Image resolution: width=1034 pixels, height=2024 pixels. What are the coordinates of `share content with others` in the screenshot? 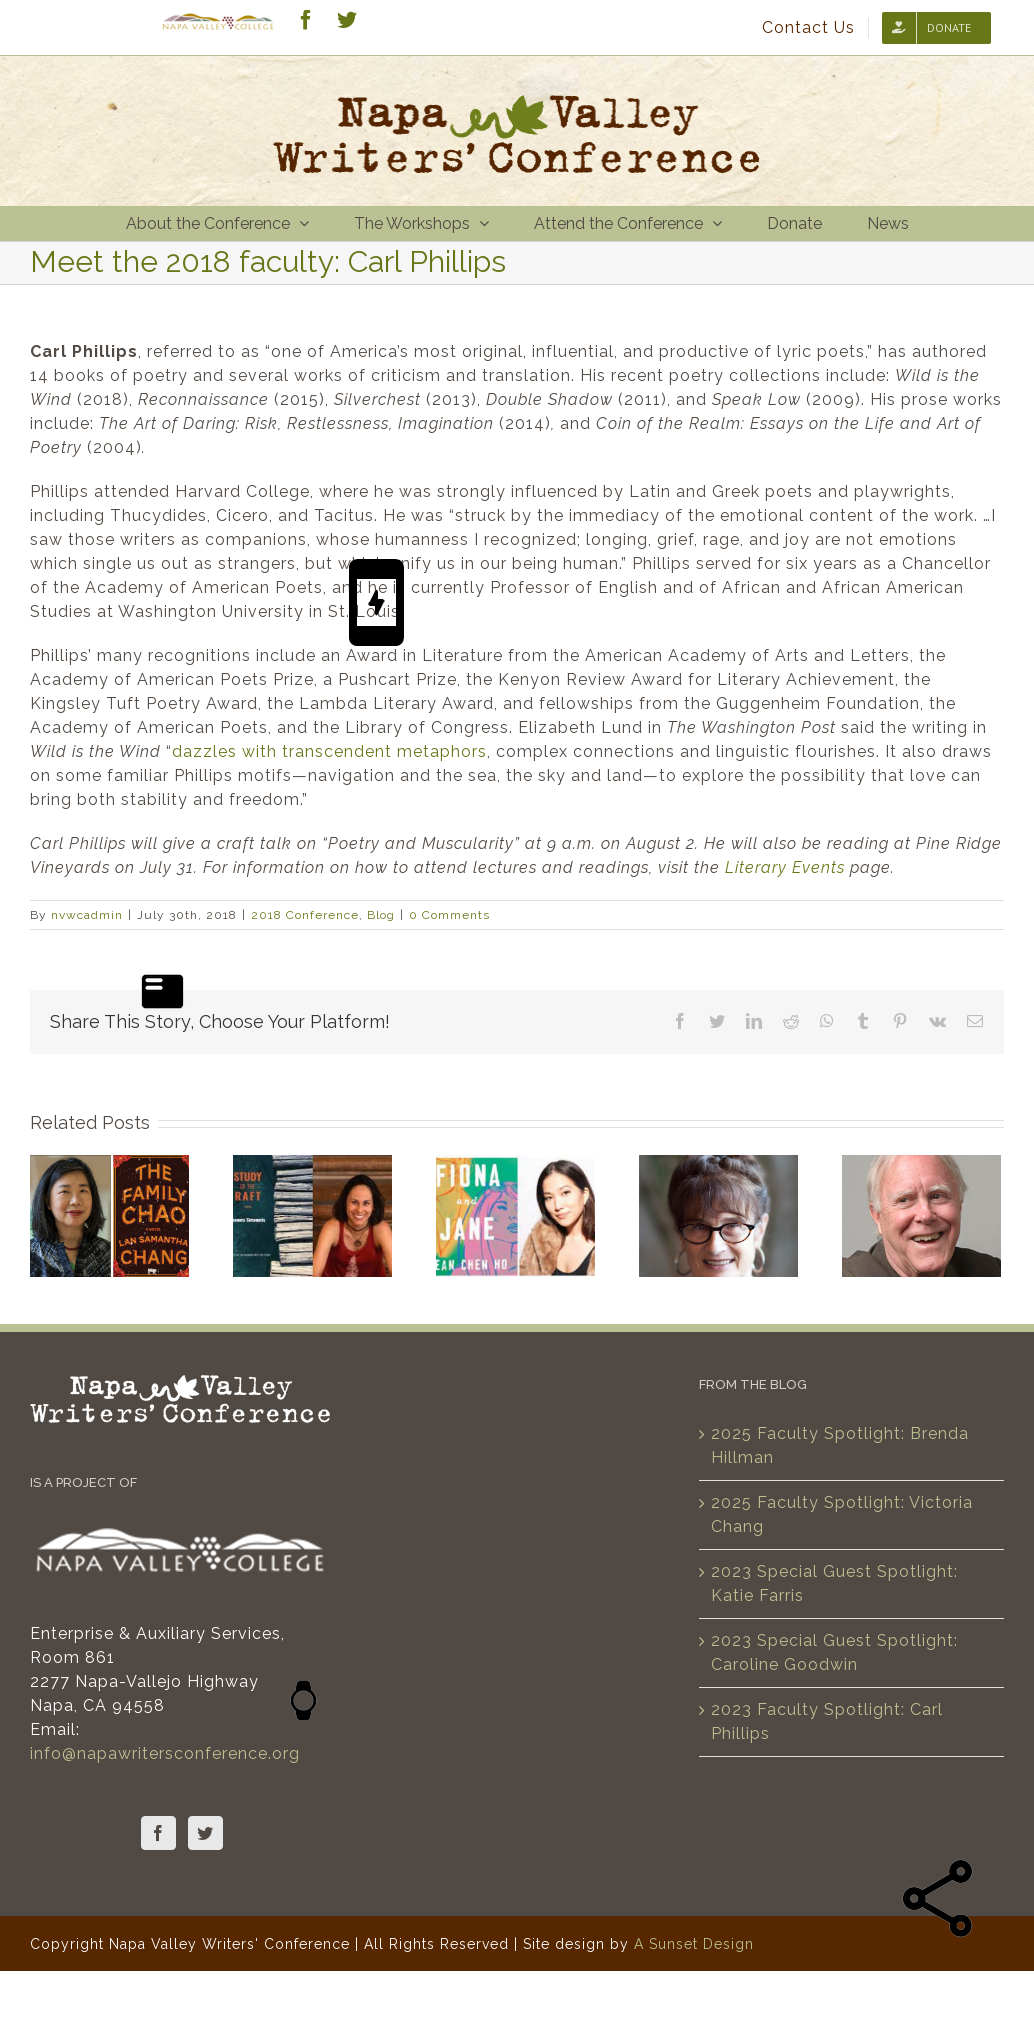 It's located at (937, 1898).